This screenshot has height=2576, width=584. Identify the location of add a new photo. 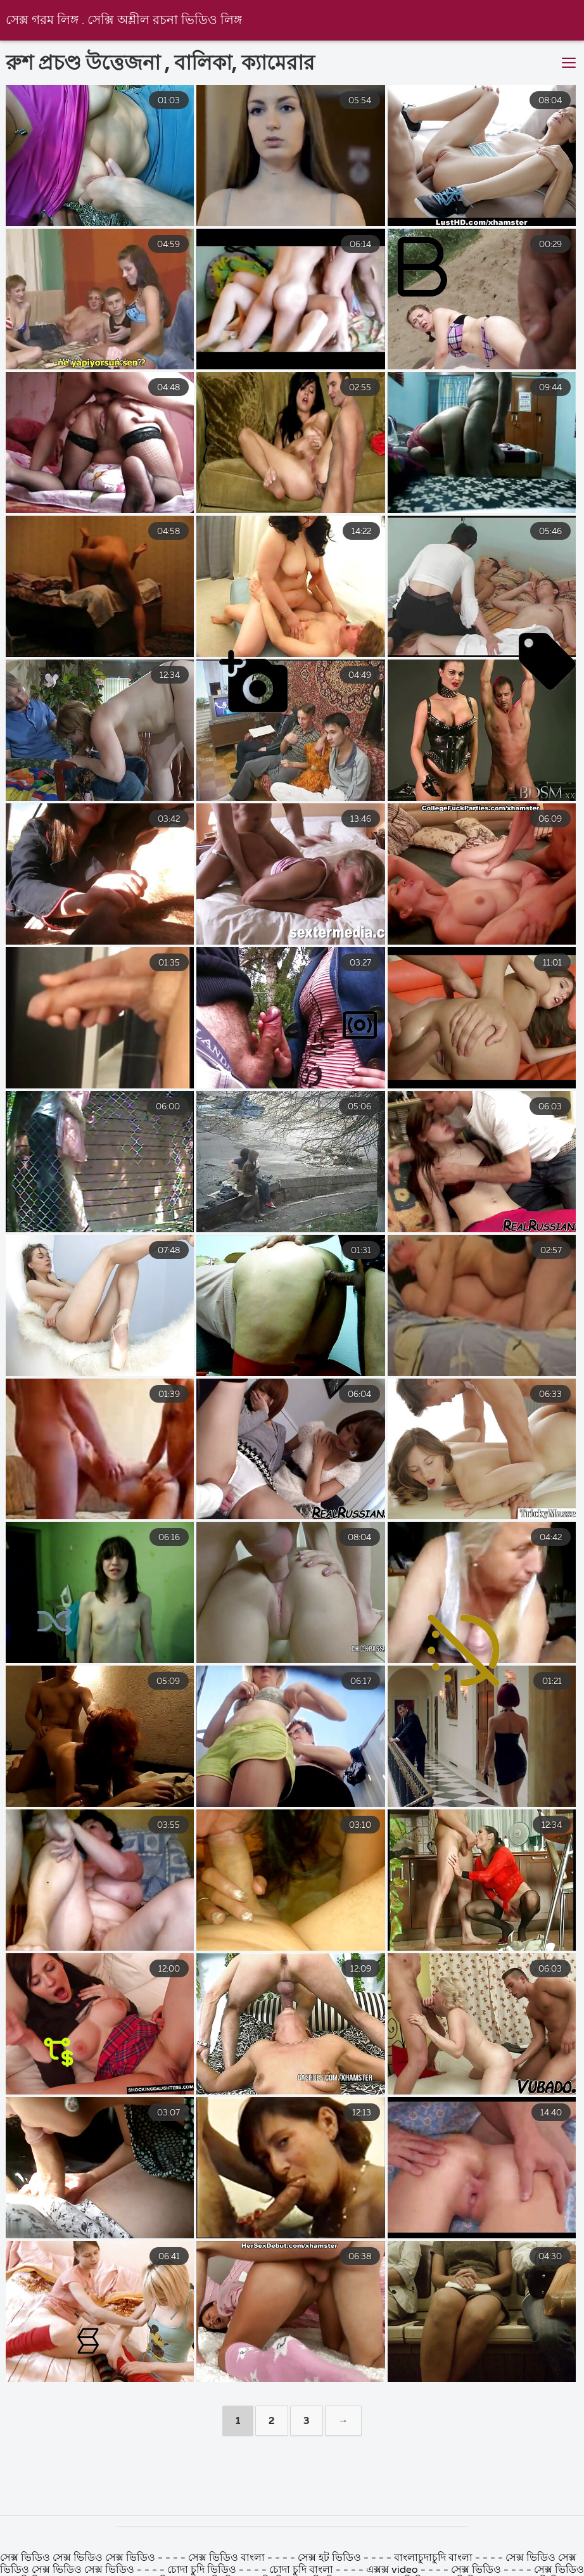
(255, 682).